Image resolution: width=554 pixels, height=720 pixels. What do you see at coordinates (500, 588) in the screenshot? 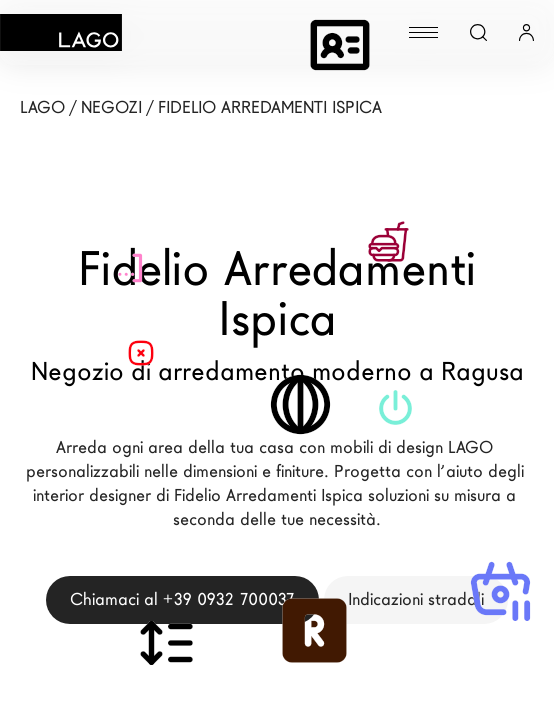
I see `pause or hold shopping basket` at bounding box center [500, 588].